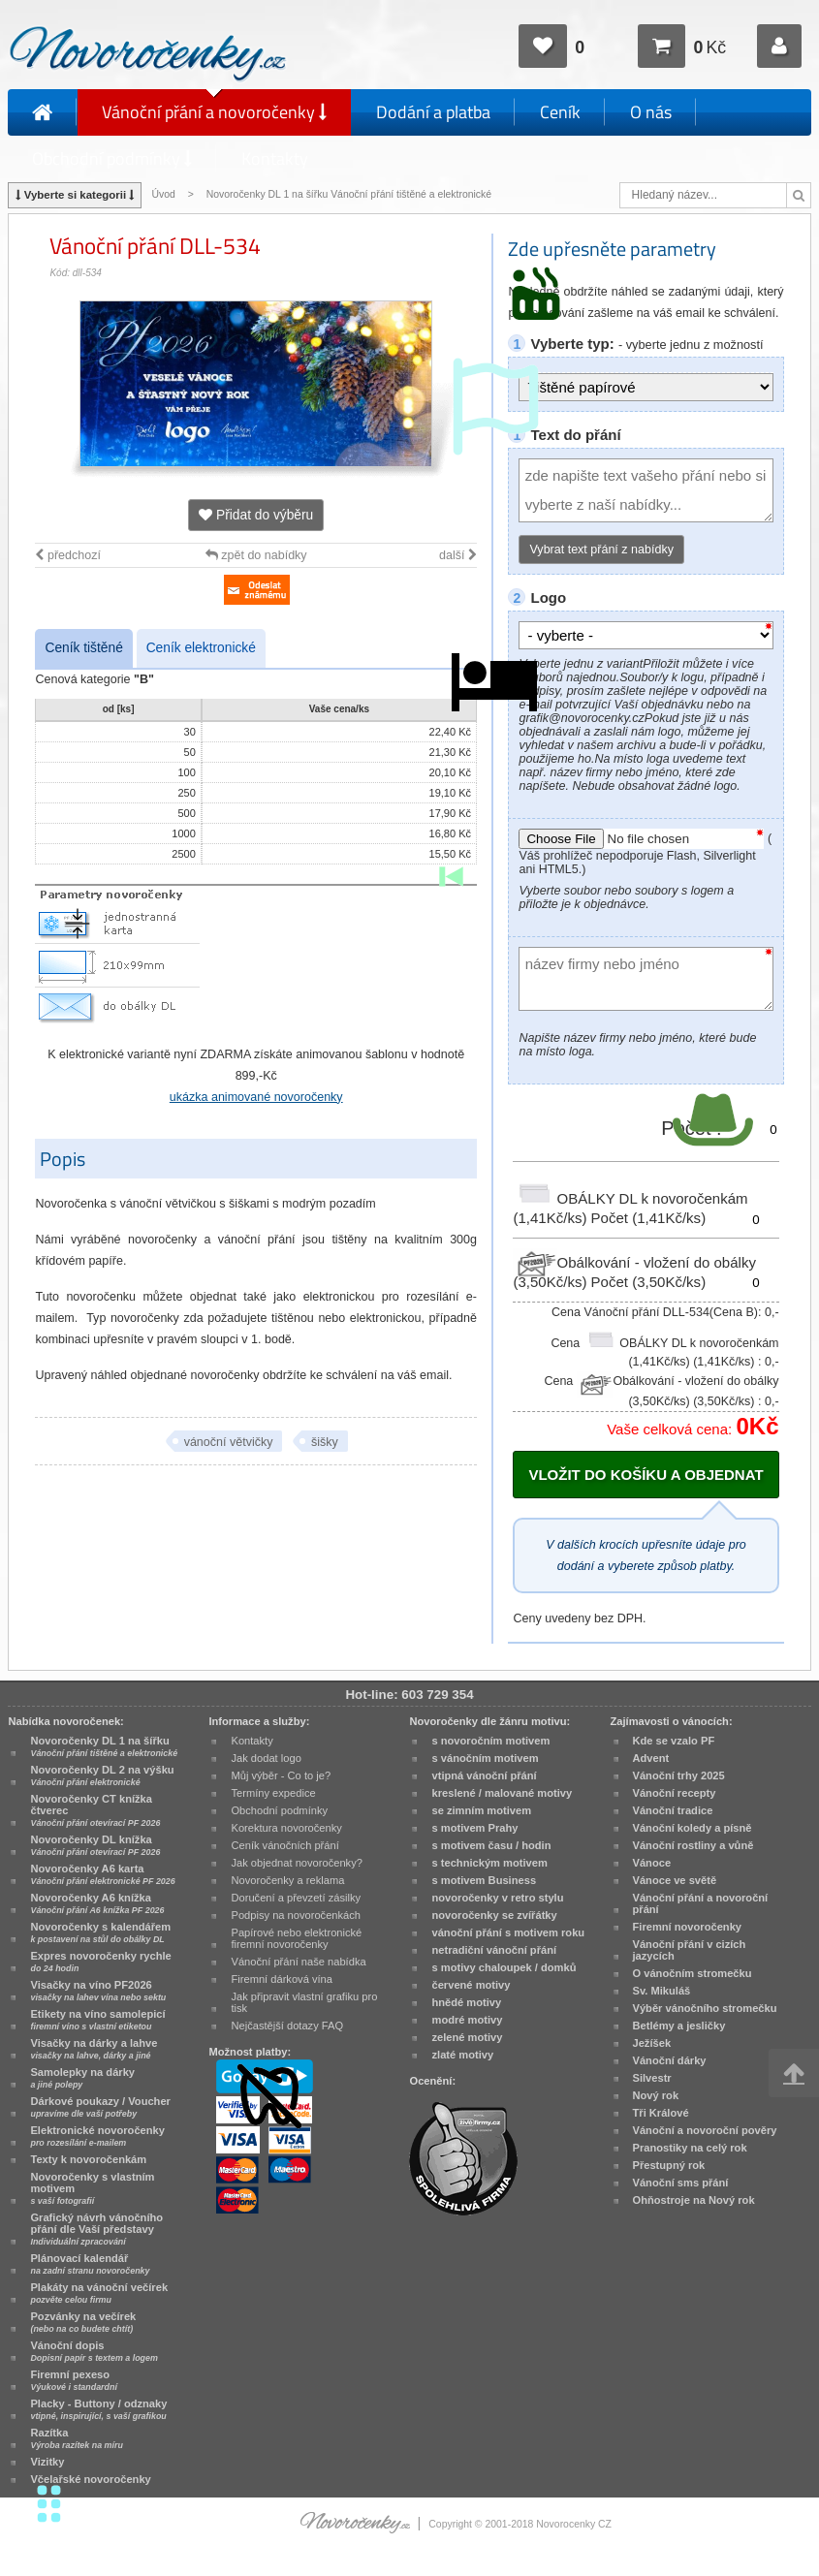 Image resolution: width=819 pixels, height=2576 pixels. I want to click on toggle grid view layout, so click(48, 2503).